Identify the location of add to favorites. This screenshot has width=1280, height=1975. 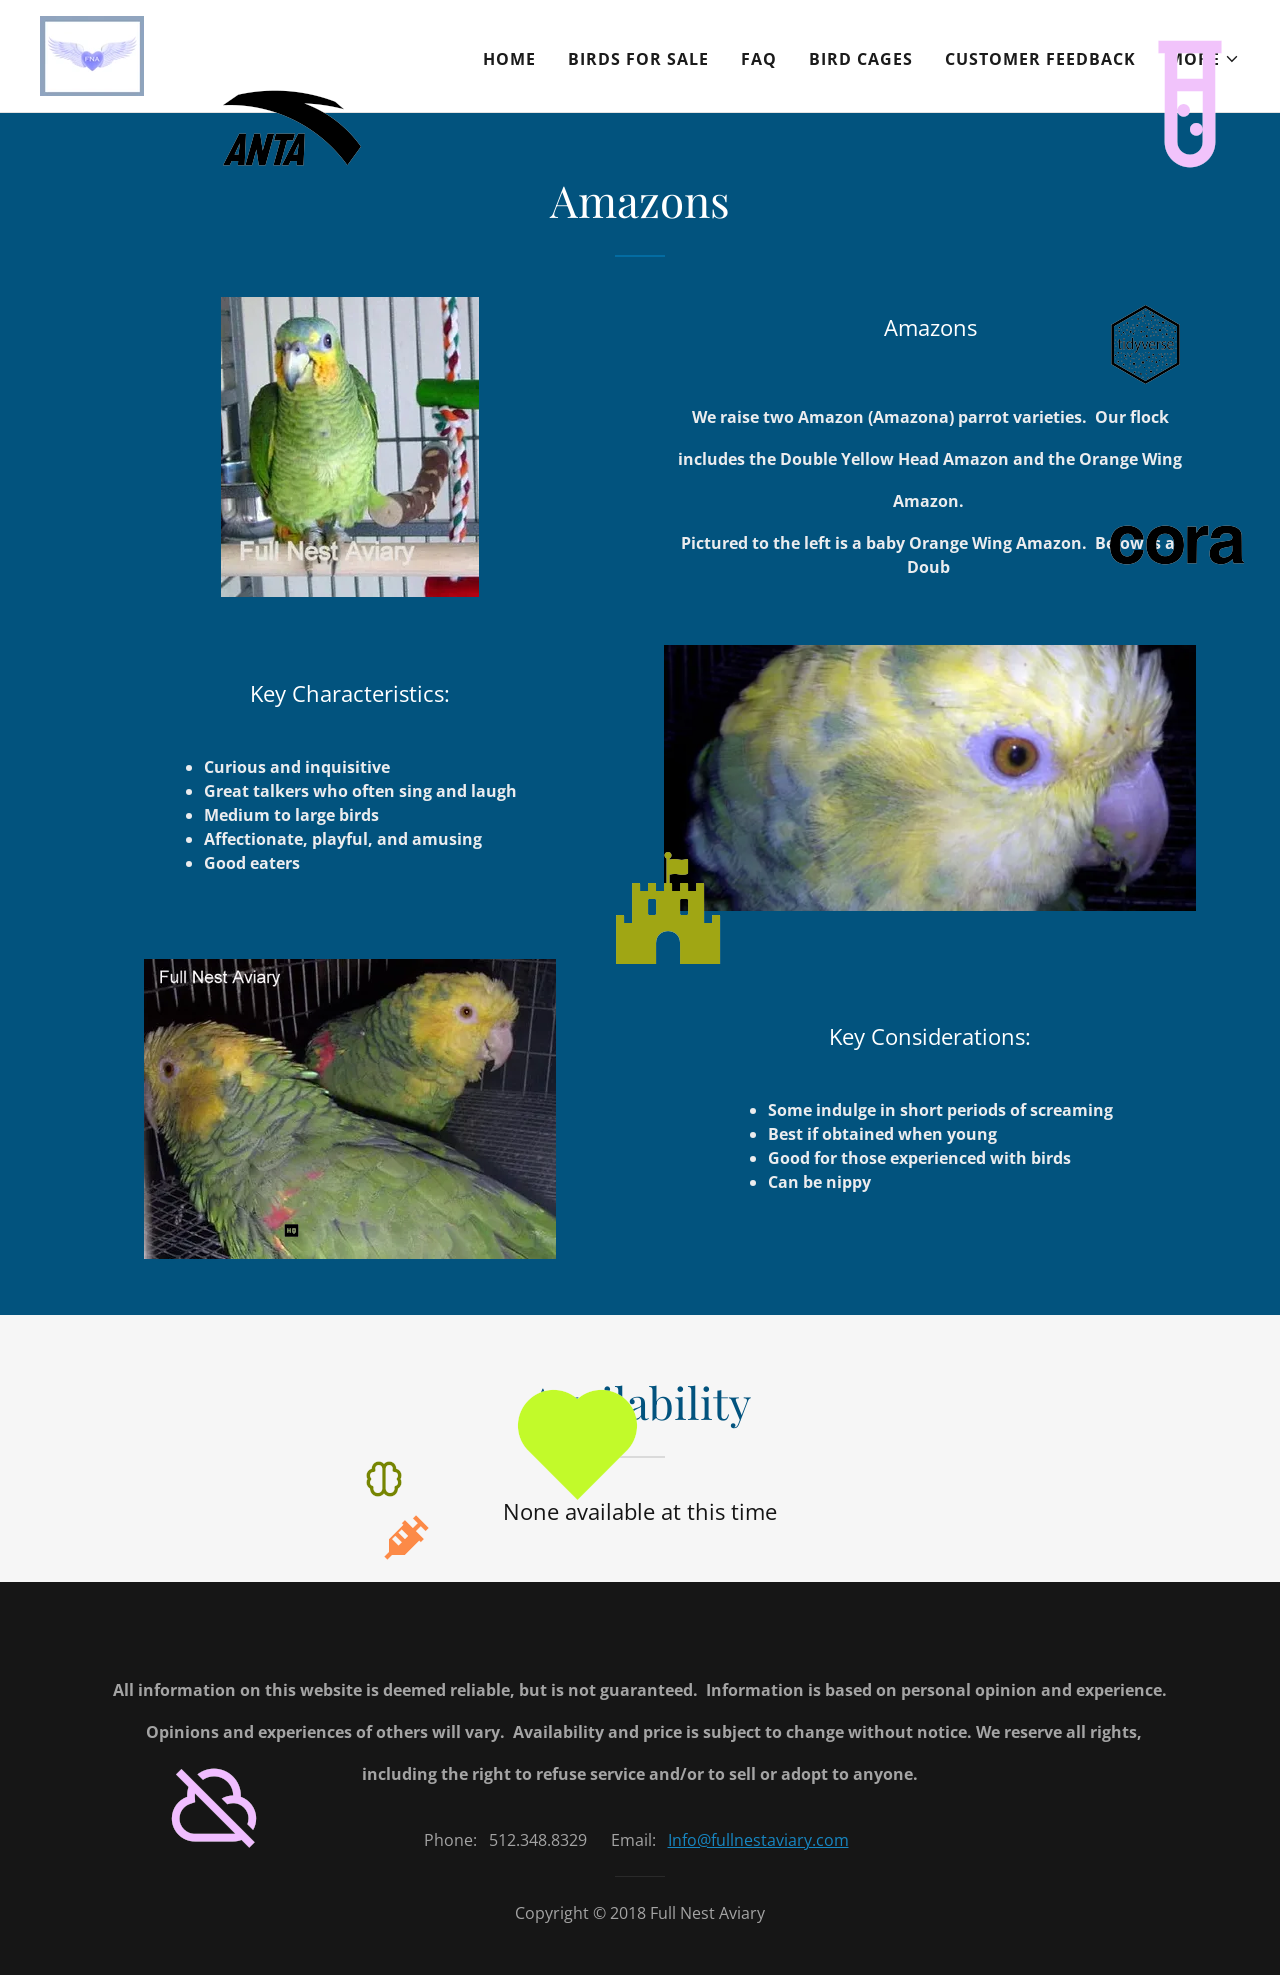
(577, 1443).